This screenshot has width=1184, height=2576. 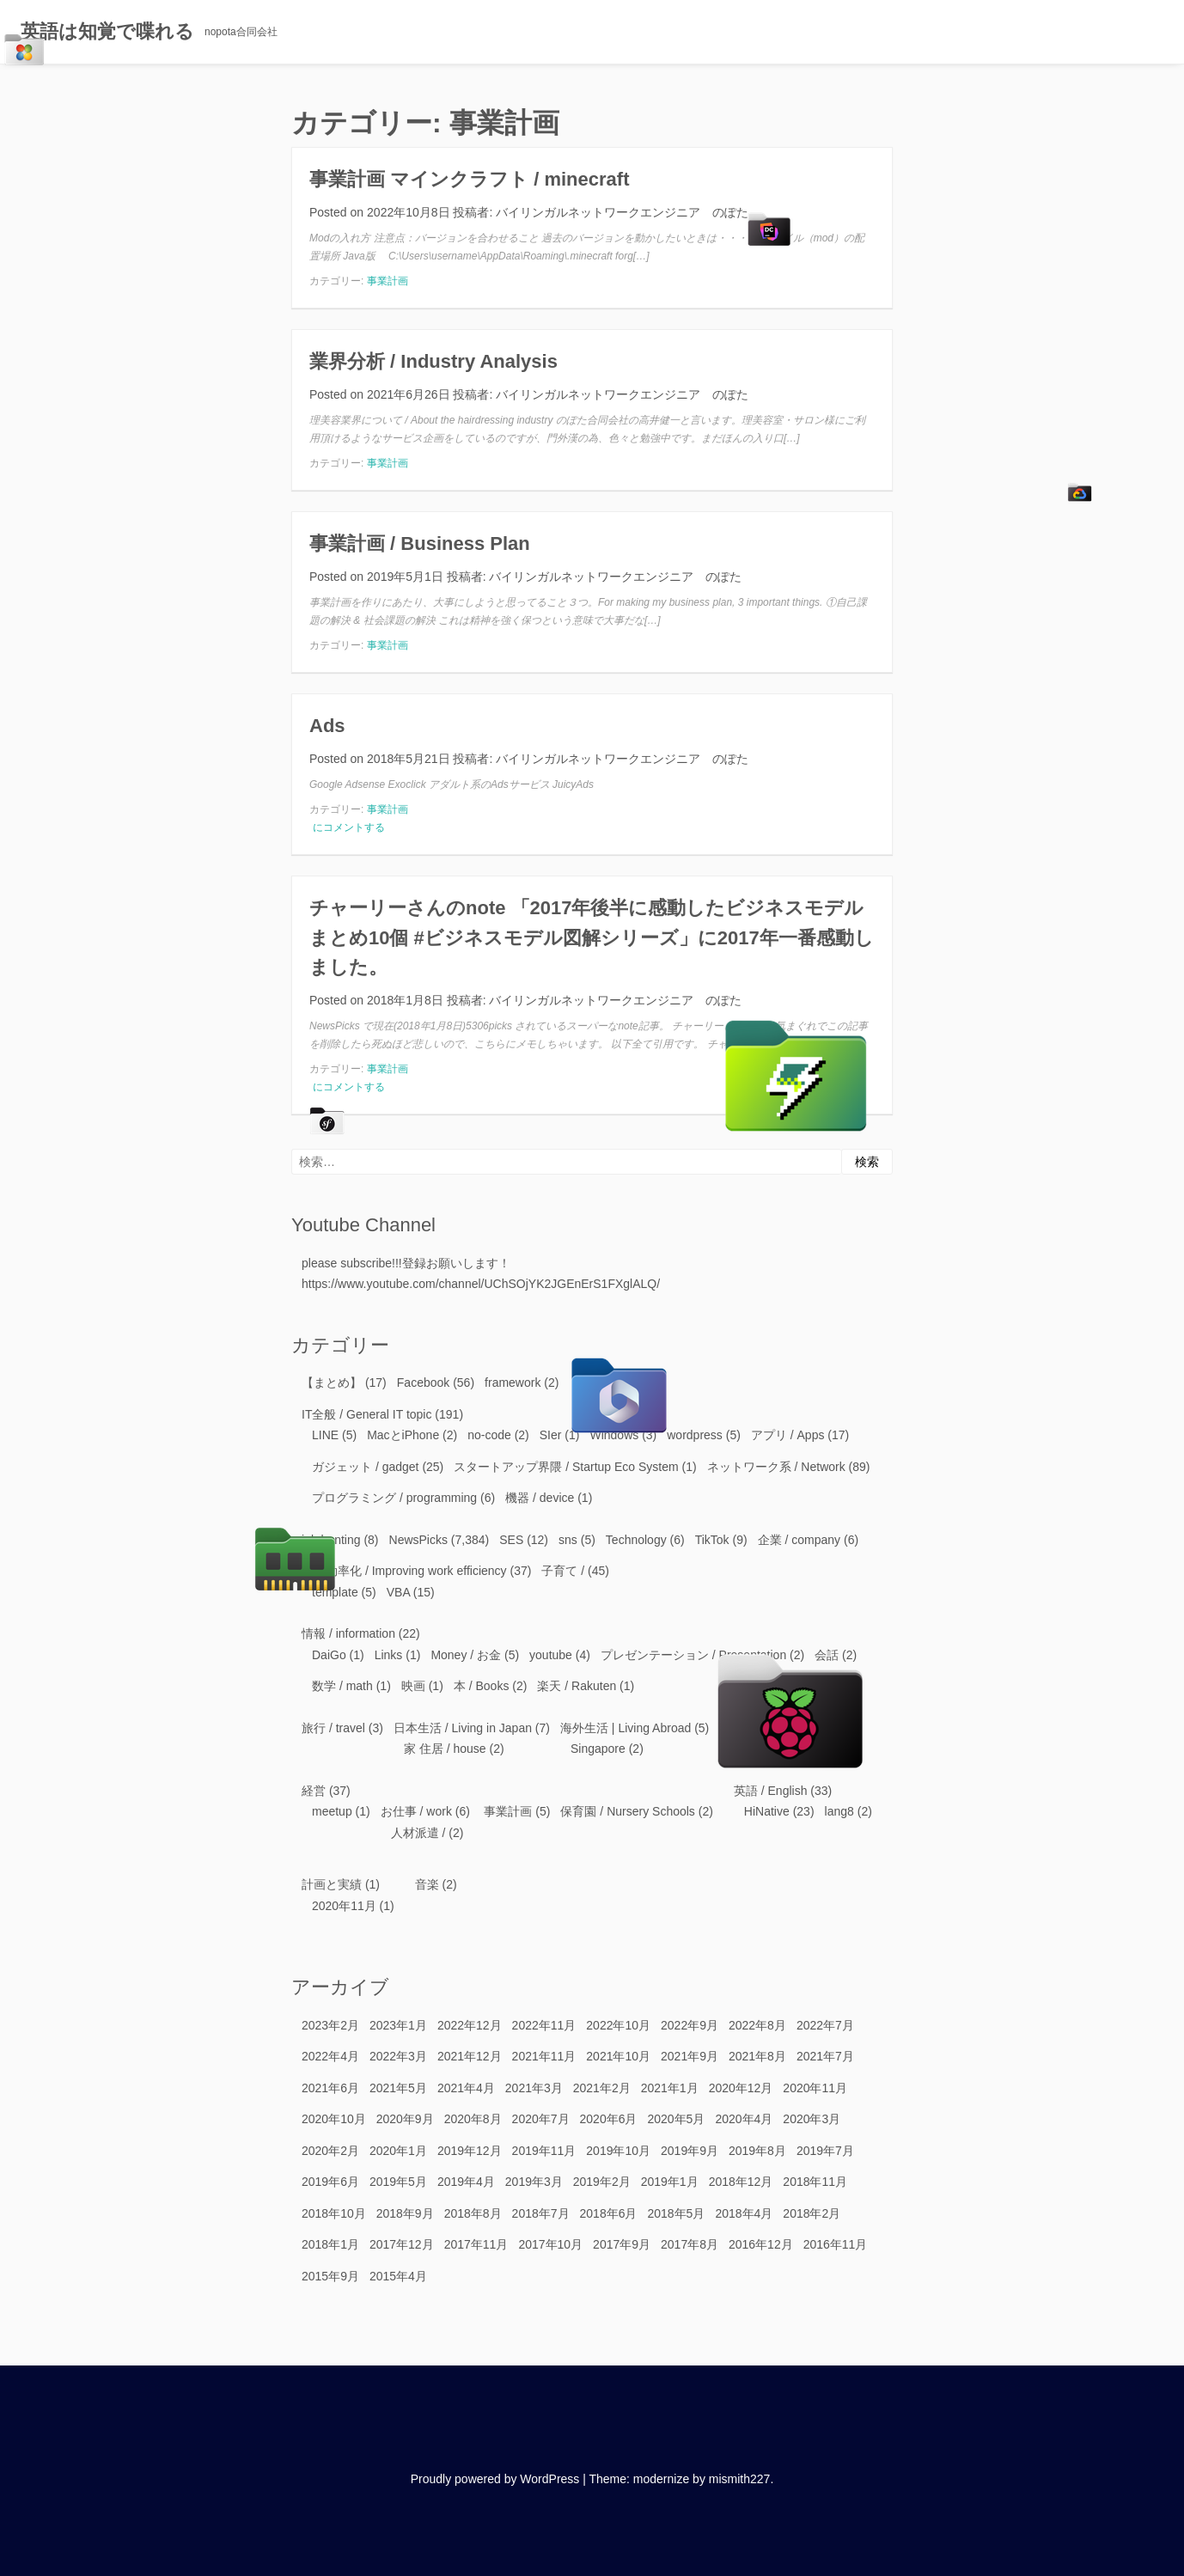 I want to click on open your GameJolt games folder, so click(x=795, y=1079).